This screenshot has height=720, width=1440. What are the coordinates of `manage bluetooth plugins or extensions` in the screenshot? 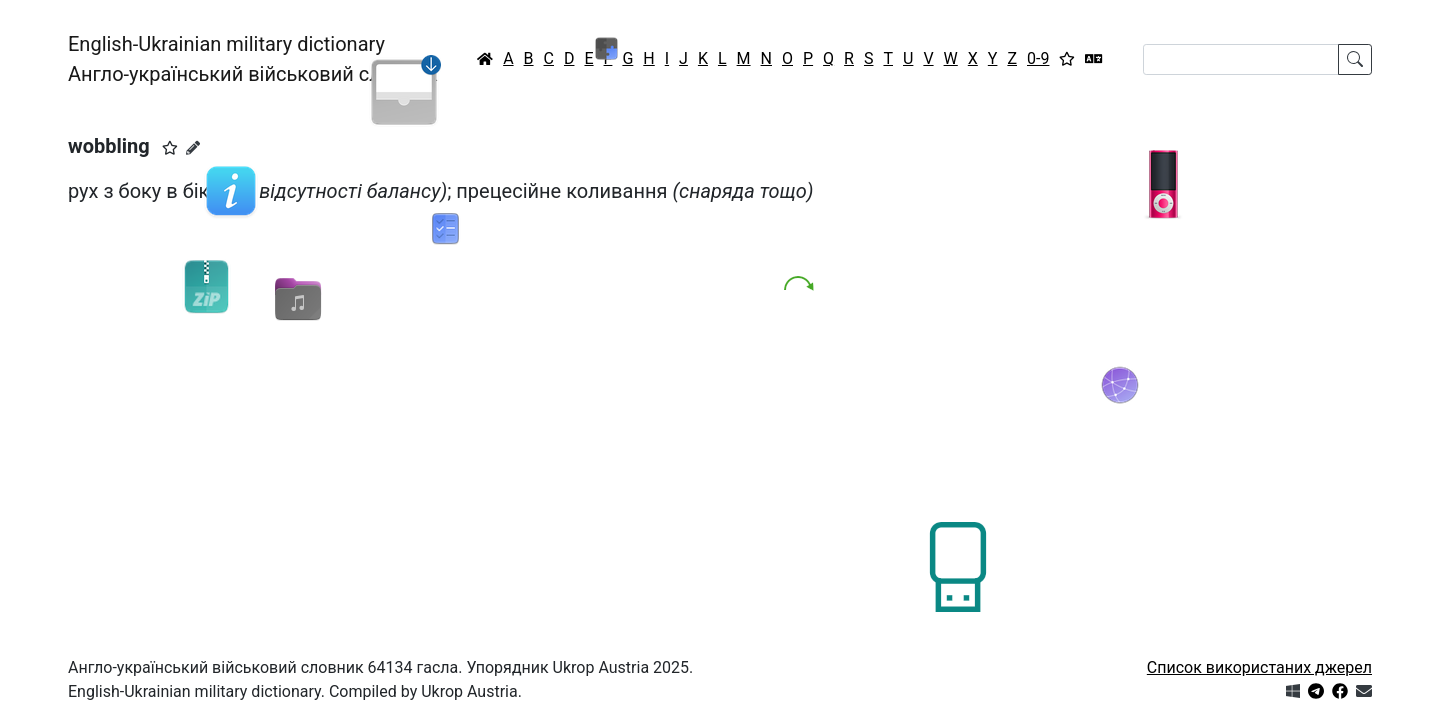 It's located at (606, 48).